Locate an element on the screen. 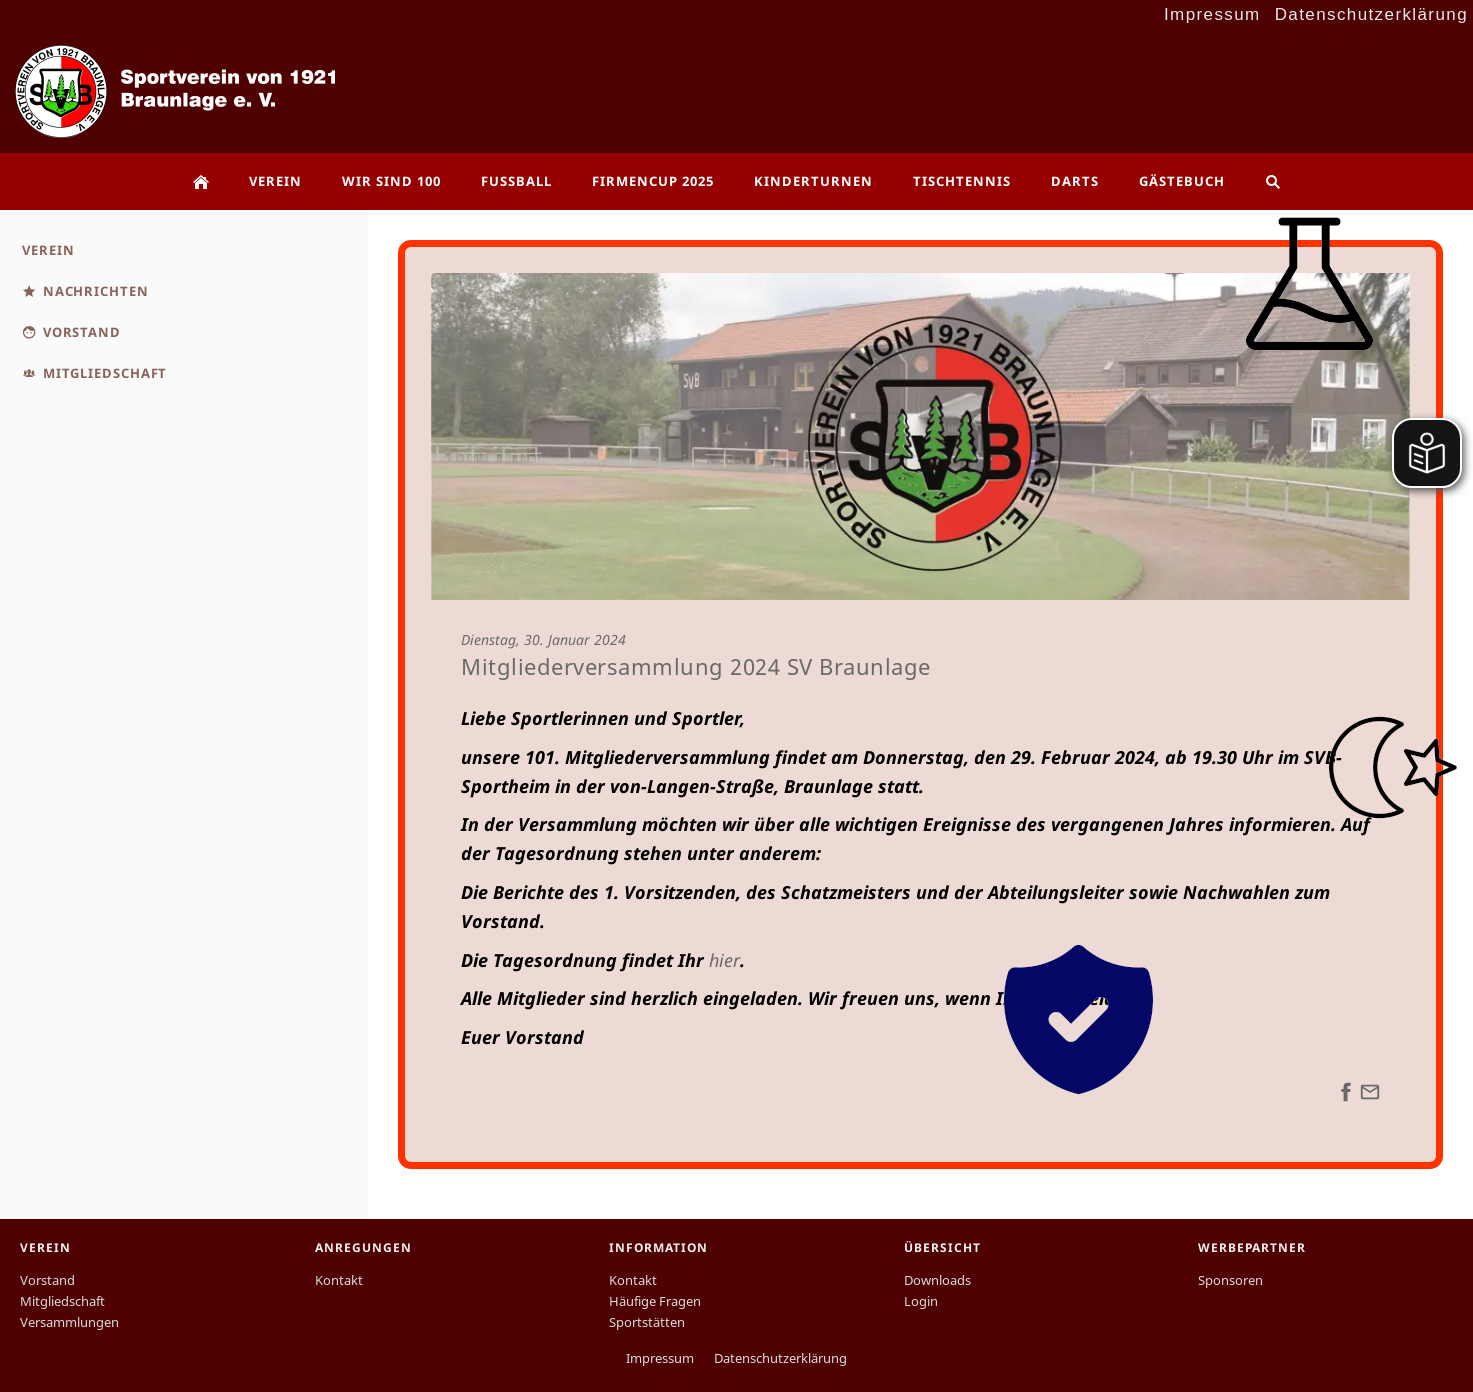 The width and height of the screenshot is (1473, 1392). access laboratory or science features is located at coordinates (1309, 286).